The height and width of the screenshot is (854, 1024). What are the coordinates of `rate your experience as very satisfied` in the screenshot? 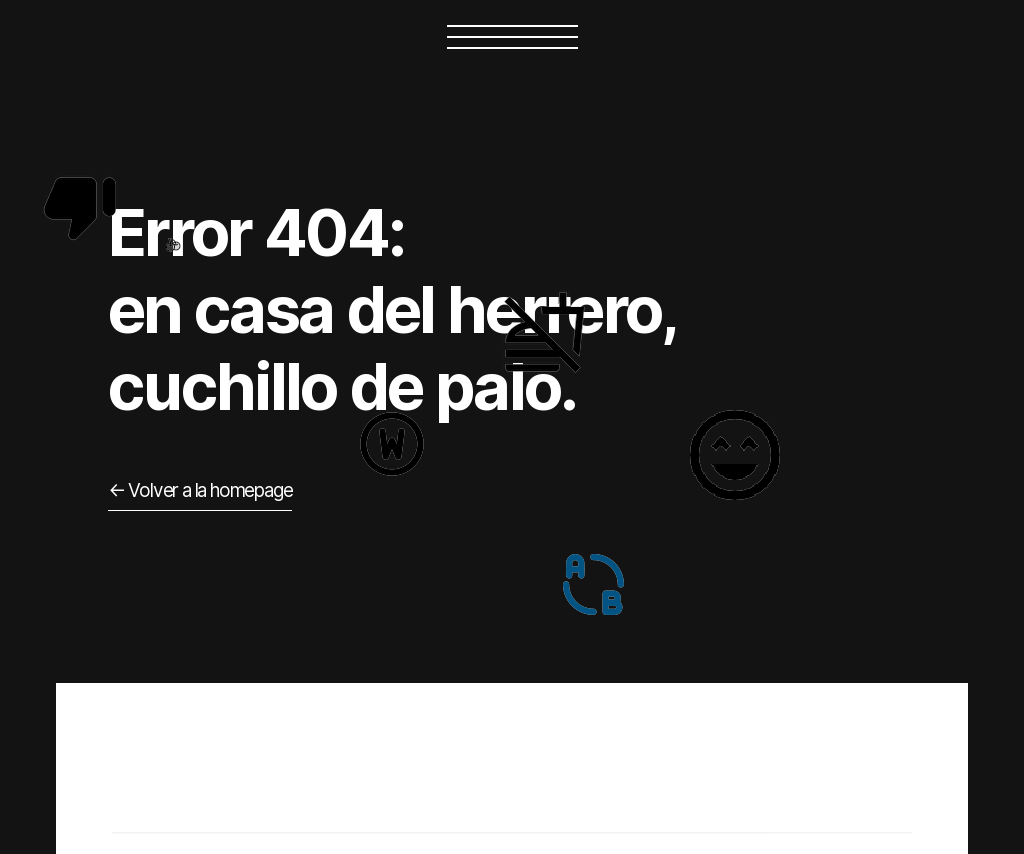 It's located at (735, 455).